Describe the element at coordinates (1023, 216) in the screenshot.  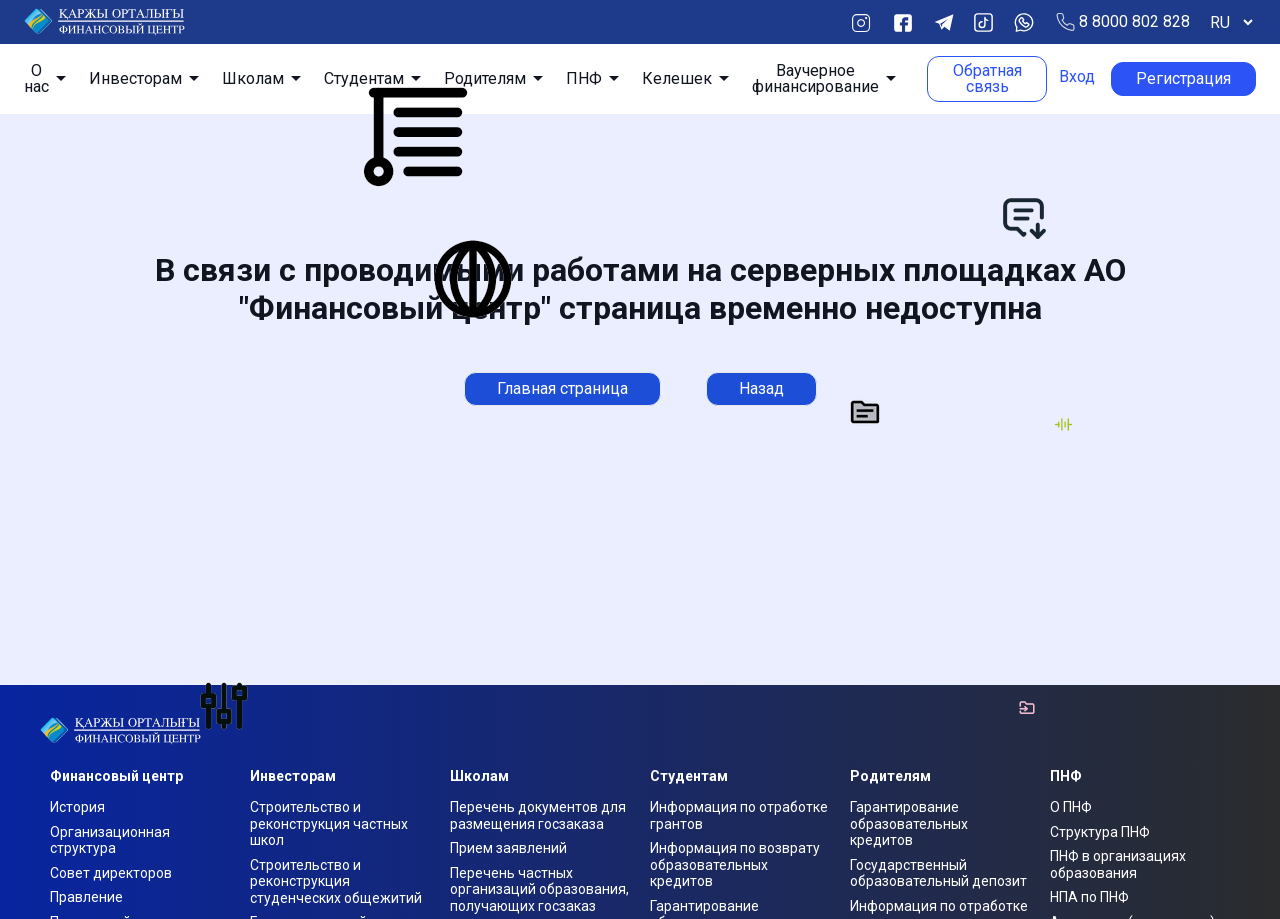
I see `download message or conversation` at that location.